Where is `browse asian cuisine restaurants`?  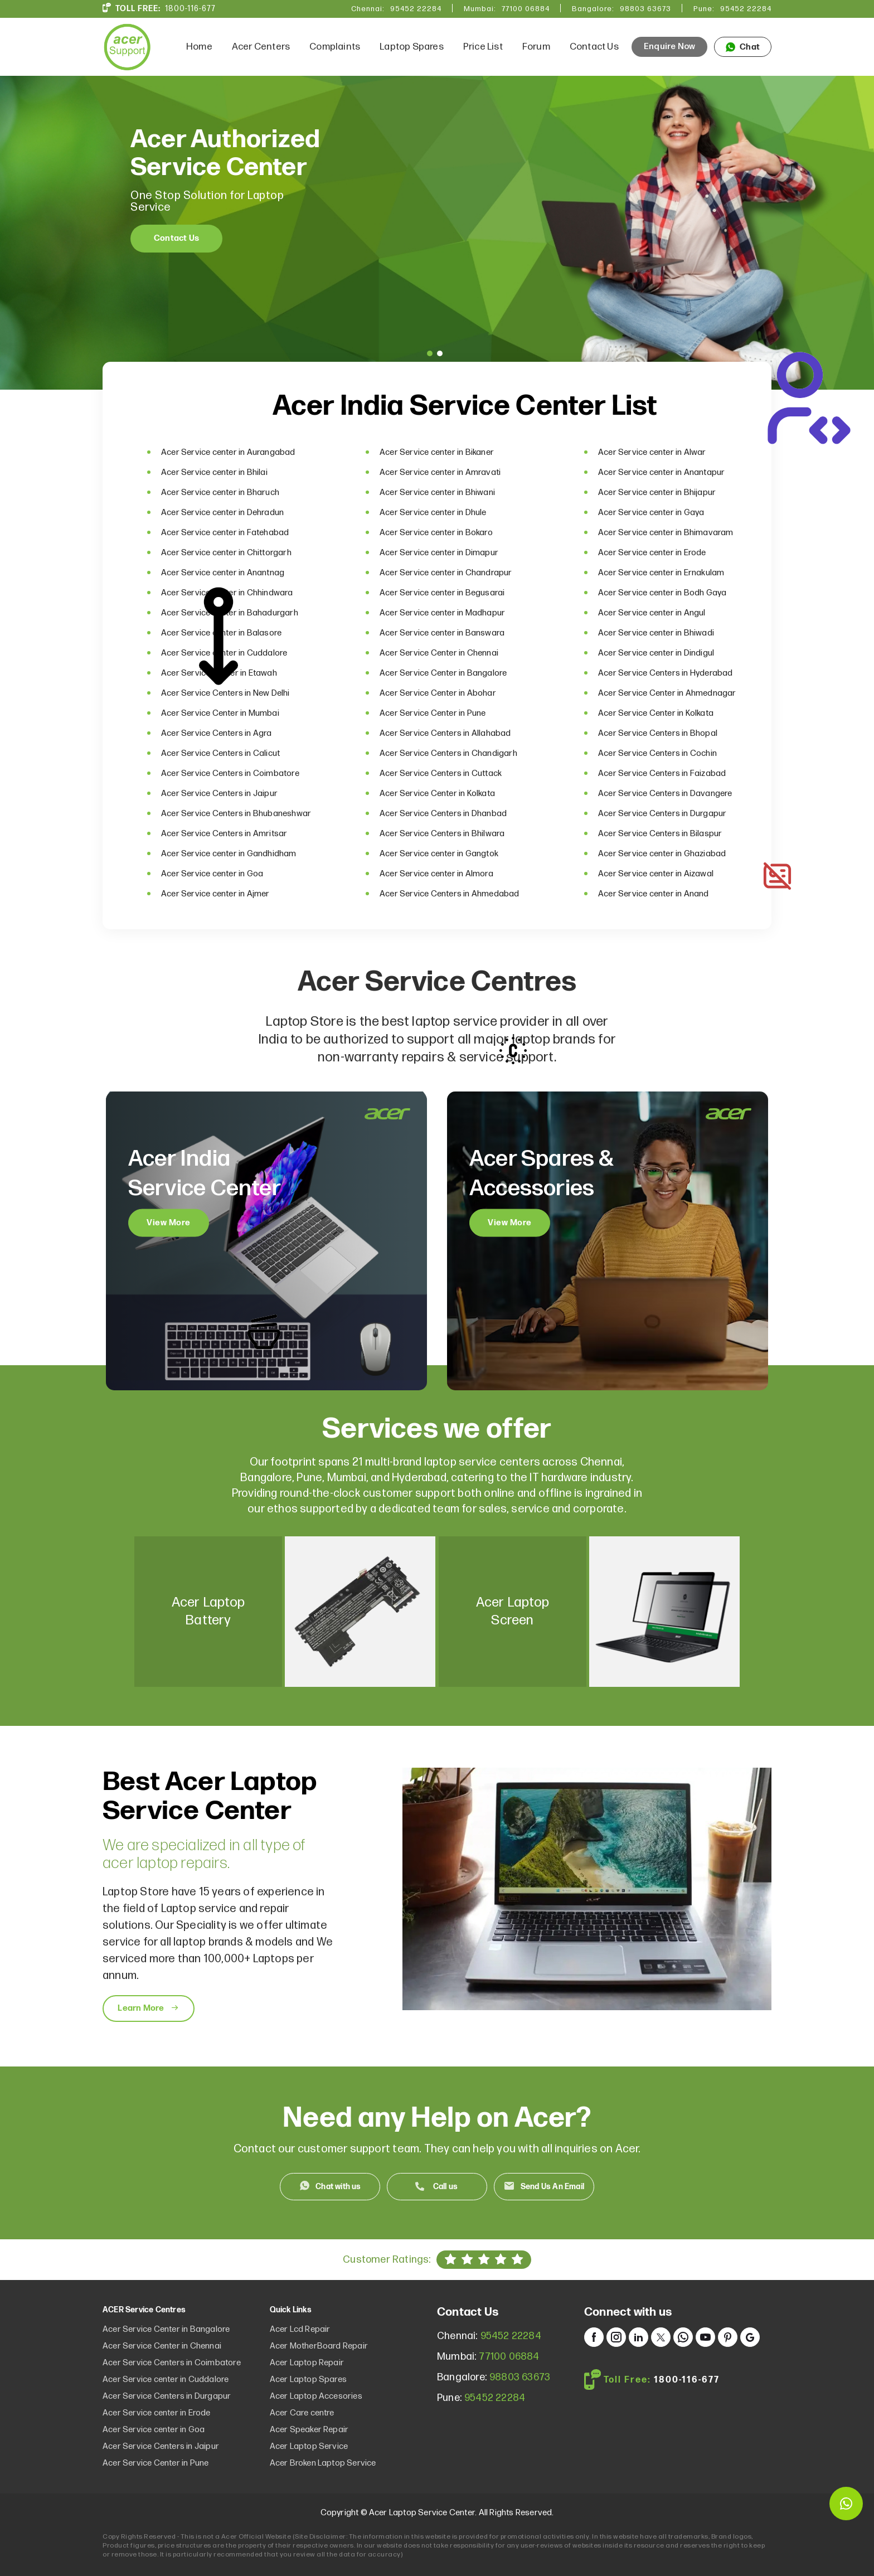 browse asian cuisine restaurants is located at coordinates (264, 1332).